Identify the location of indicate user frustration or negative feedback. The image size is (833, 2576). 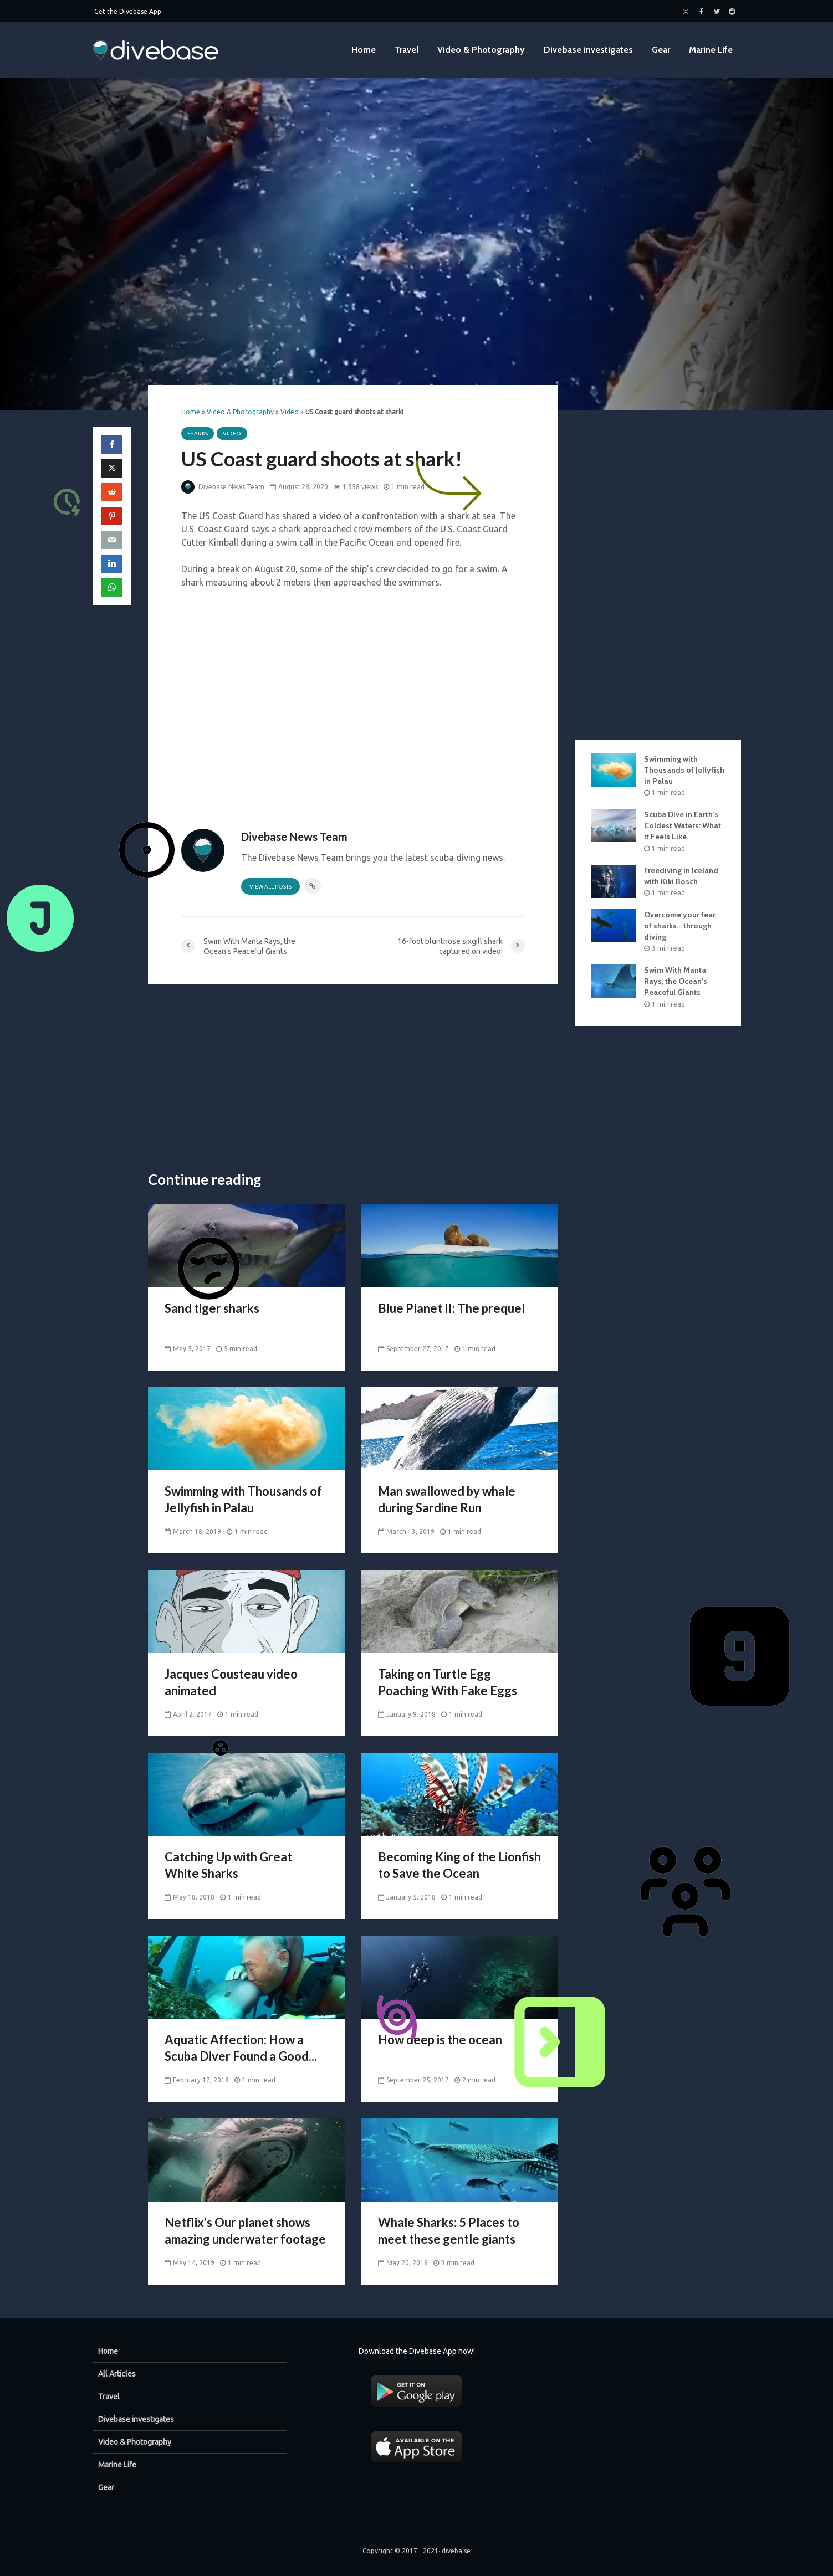
(208, 1268).